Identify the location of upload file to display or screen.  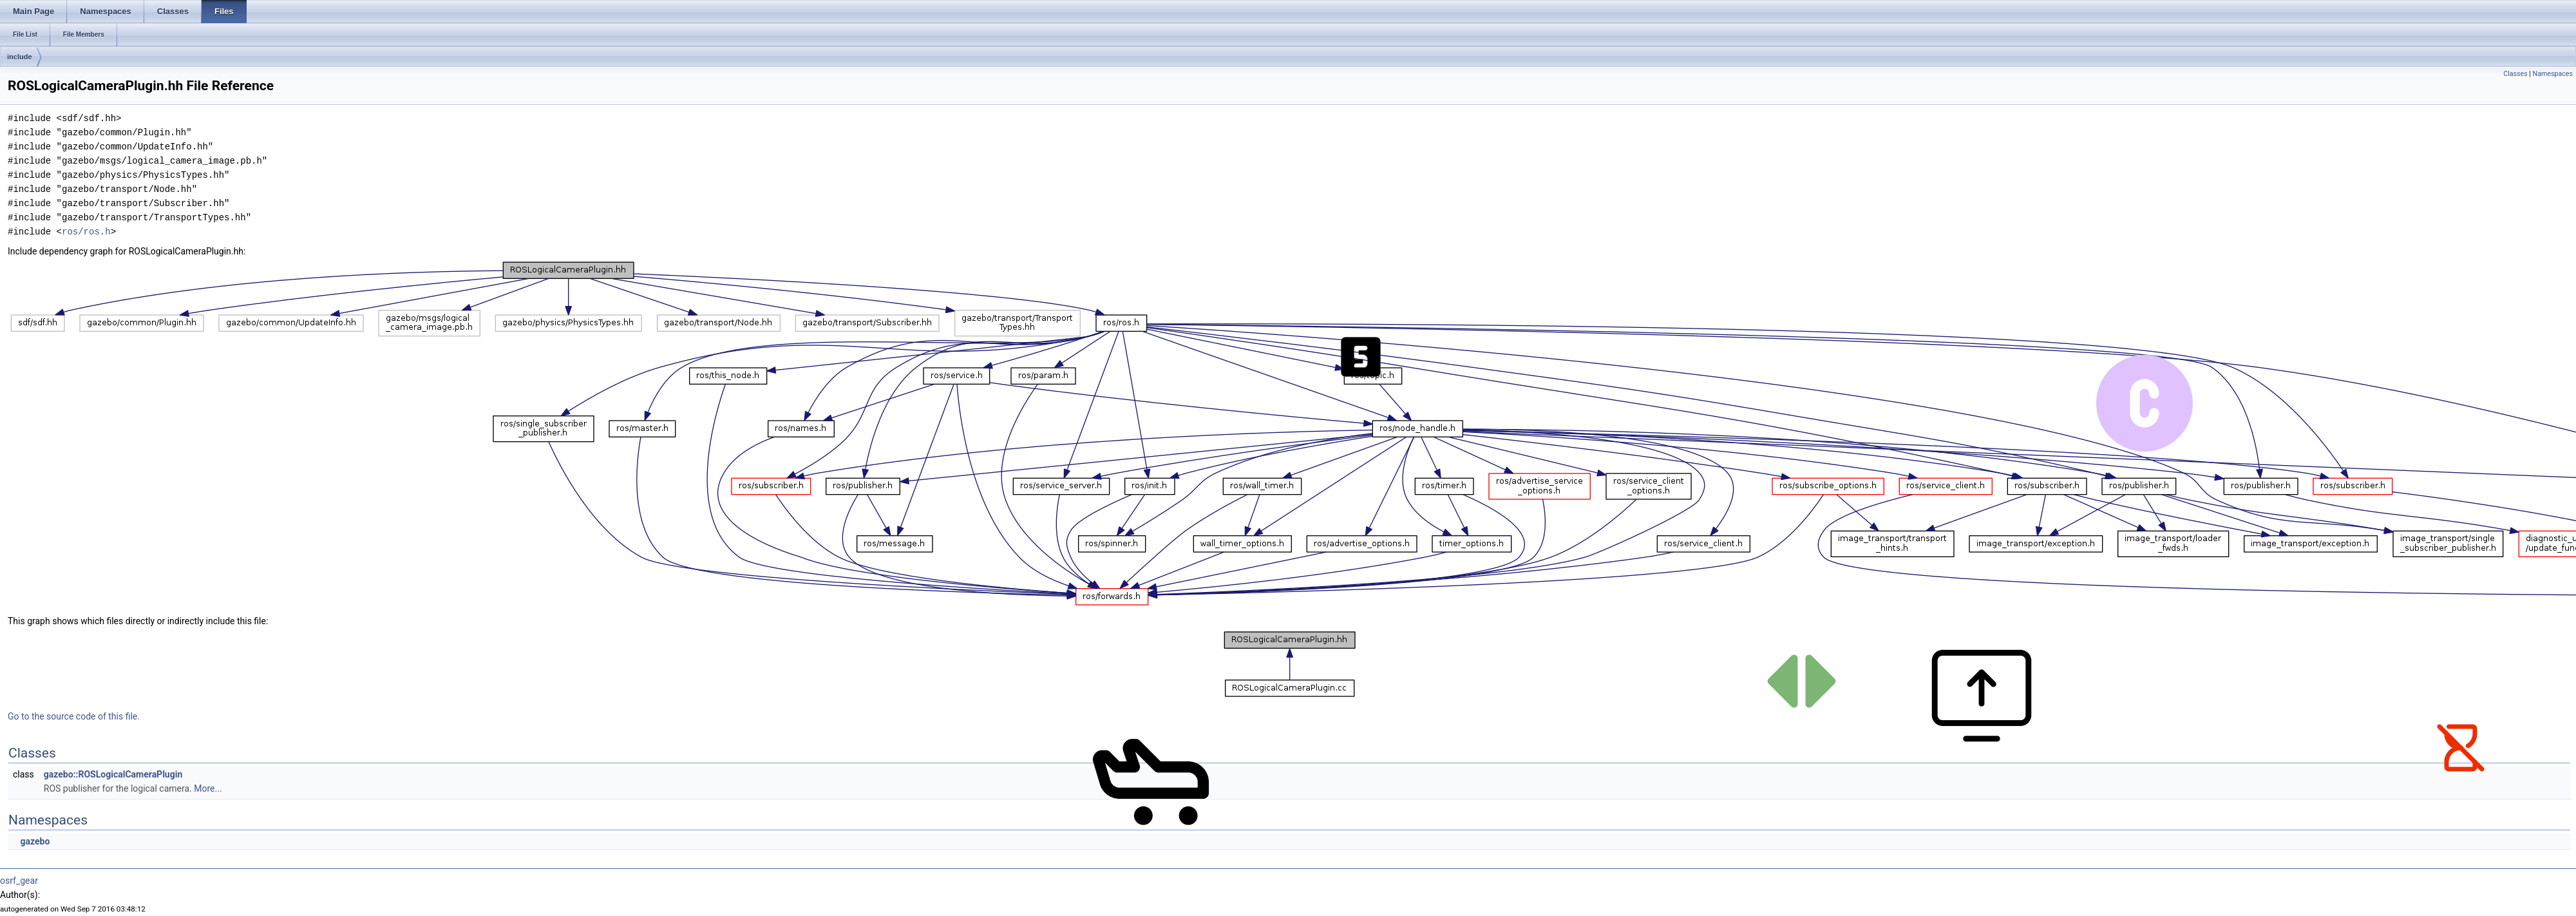
(1982, 692).